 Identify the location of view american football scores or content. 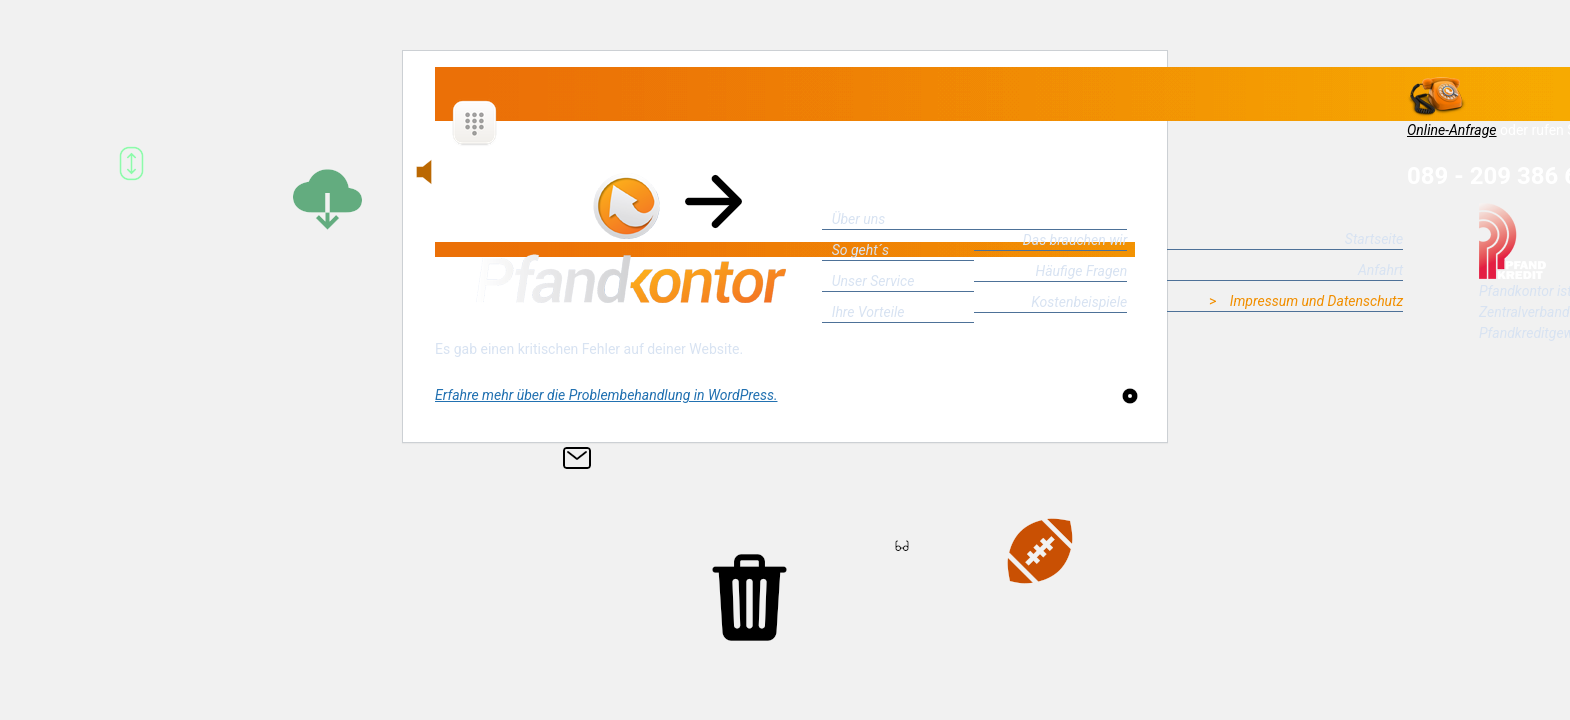
(1040, 551).